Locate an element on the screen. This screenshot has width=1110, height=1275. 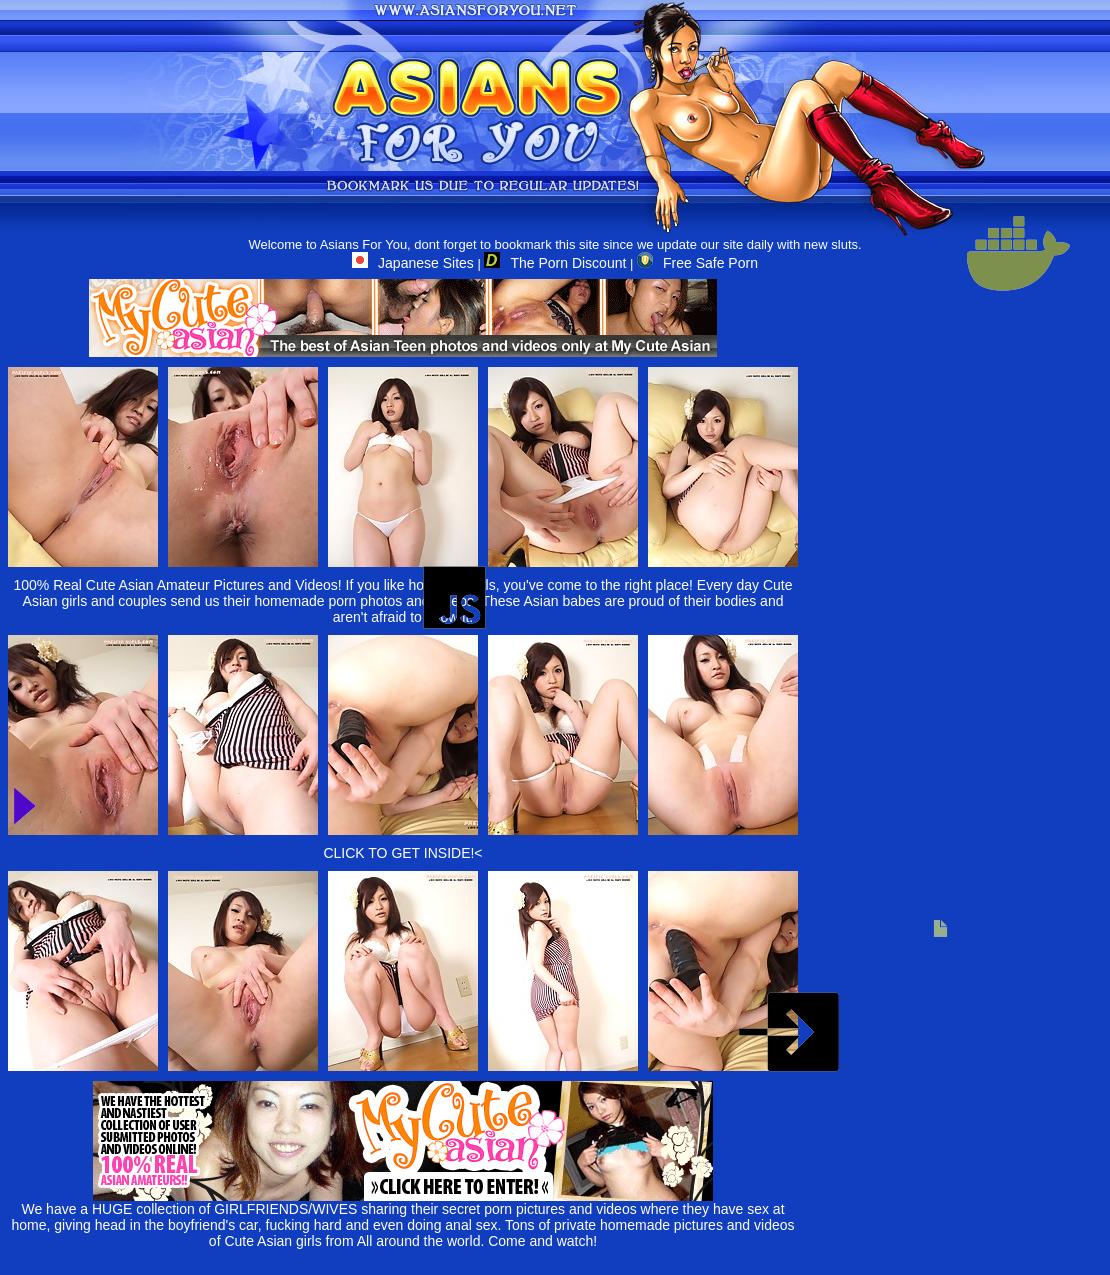
log in or sign in to your account is located at coordinates (789, 1032).